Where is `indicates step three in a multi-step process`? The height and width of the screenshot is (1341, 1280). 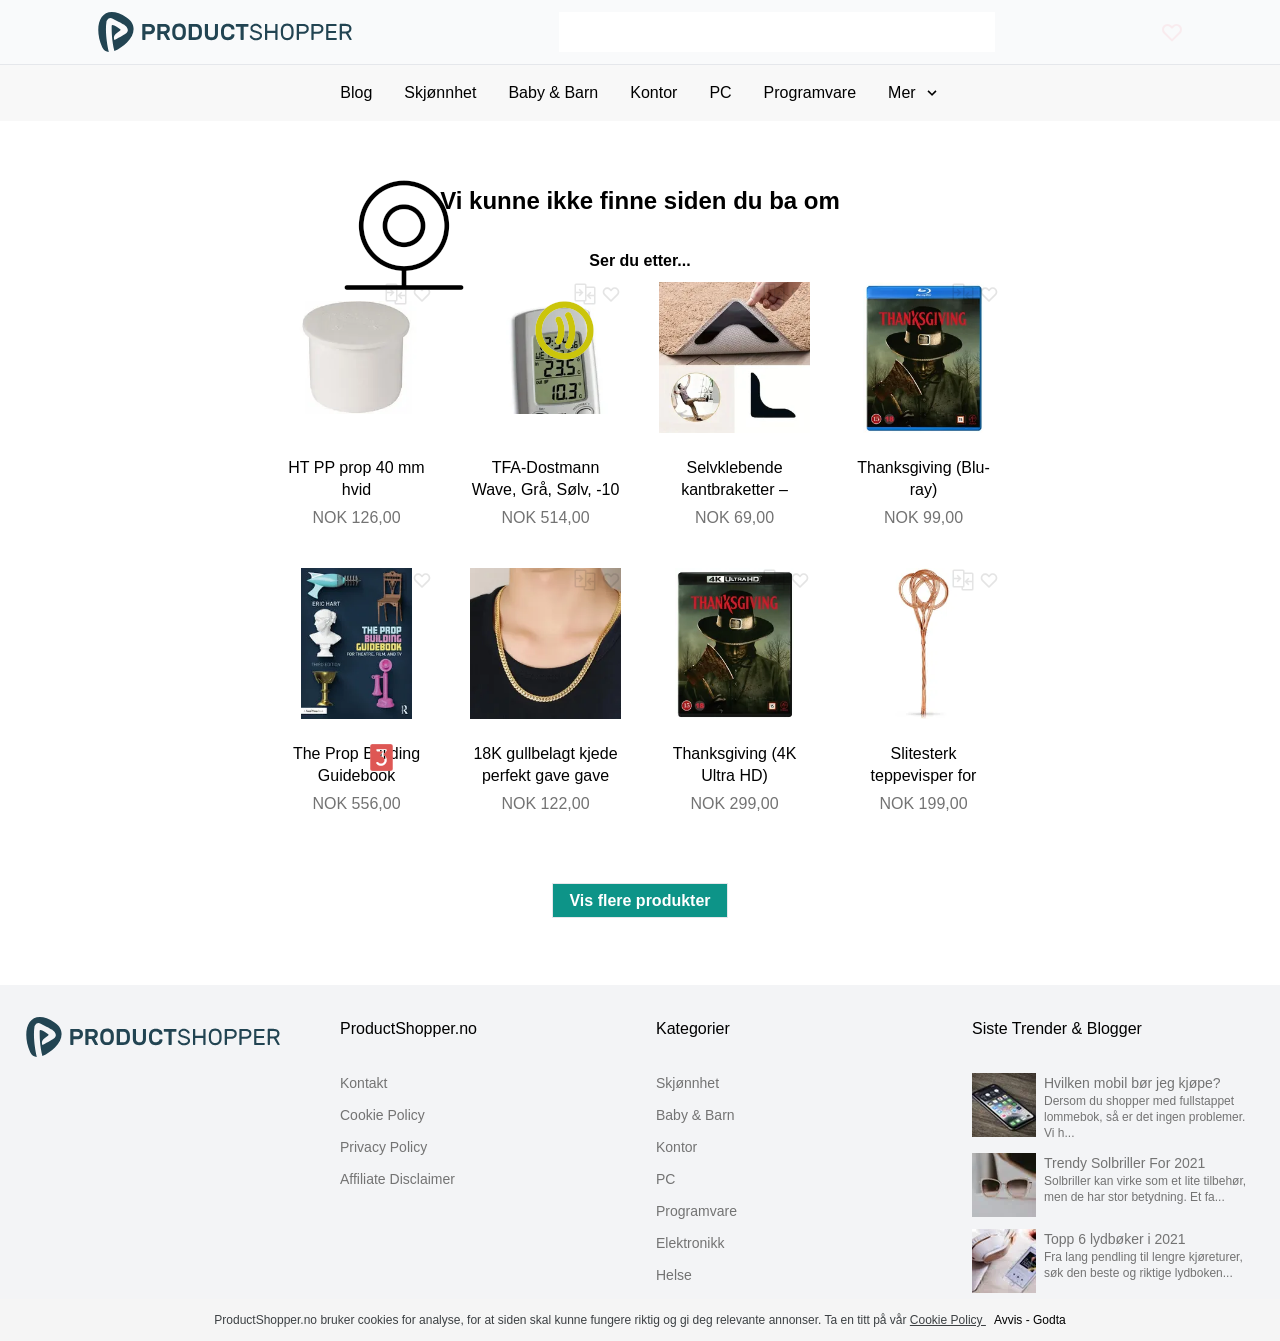 indicates step three in a multi-step process is located at coordinates (381, 757).